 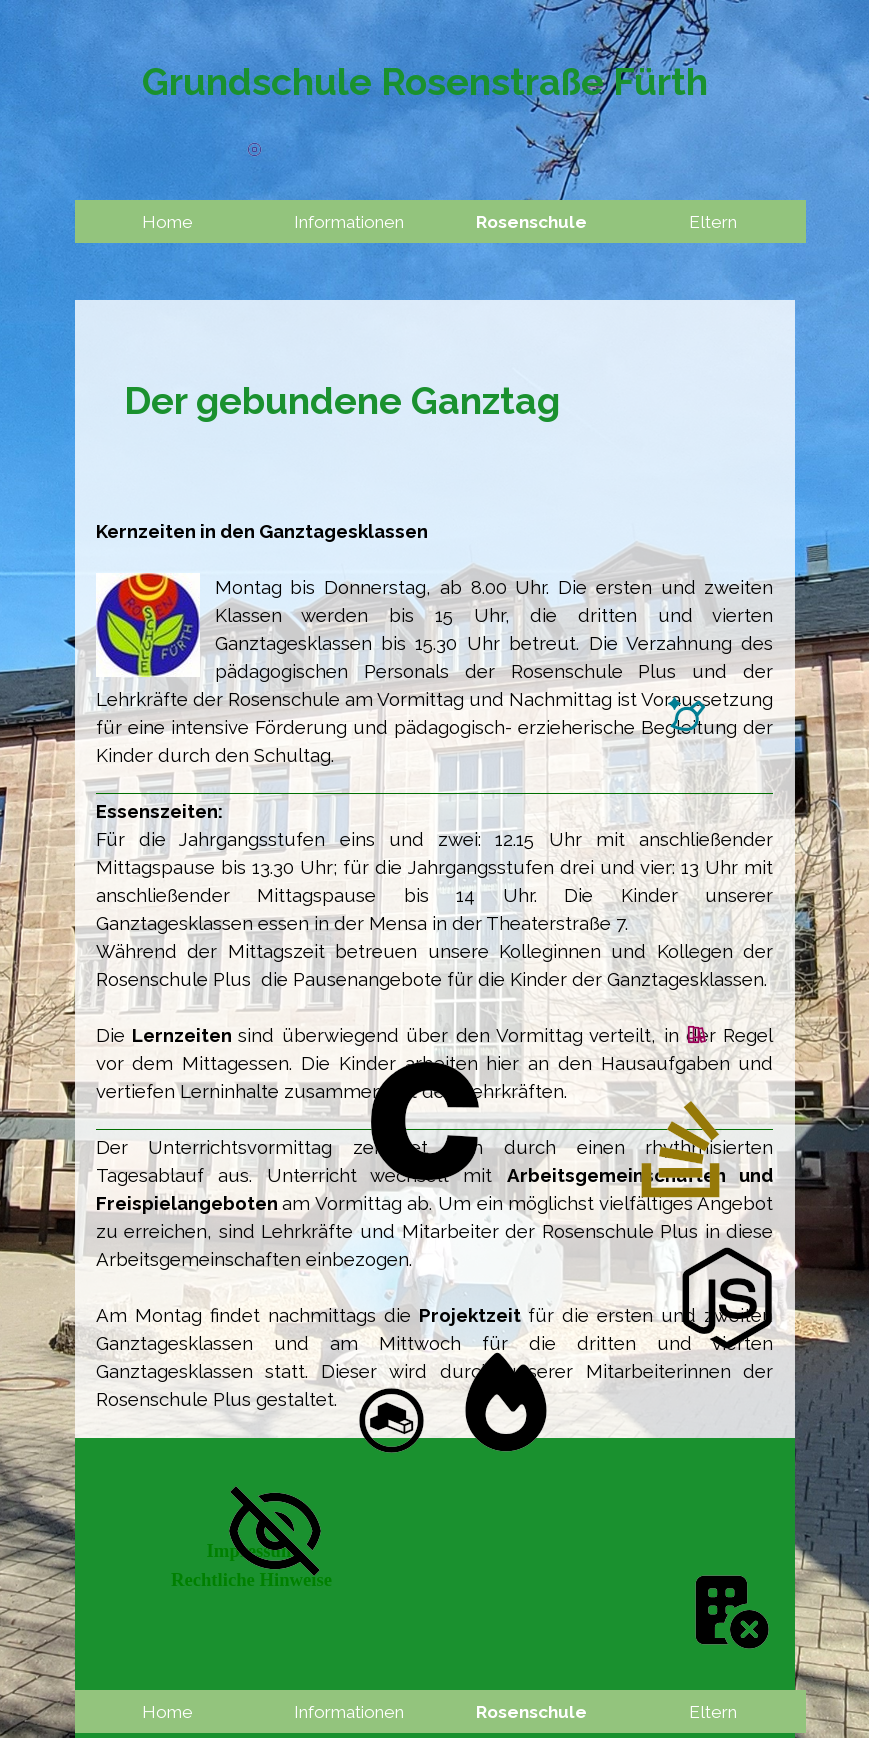 I want to click on stop media playback, so click(x=254, y=149).